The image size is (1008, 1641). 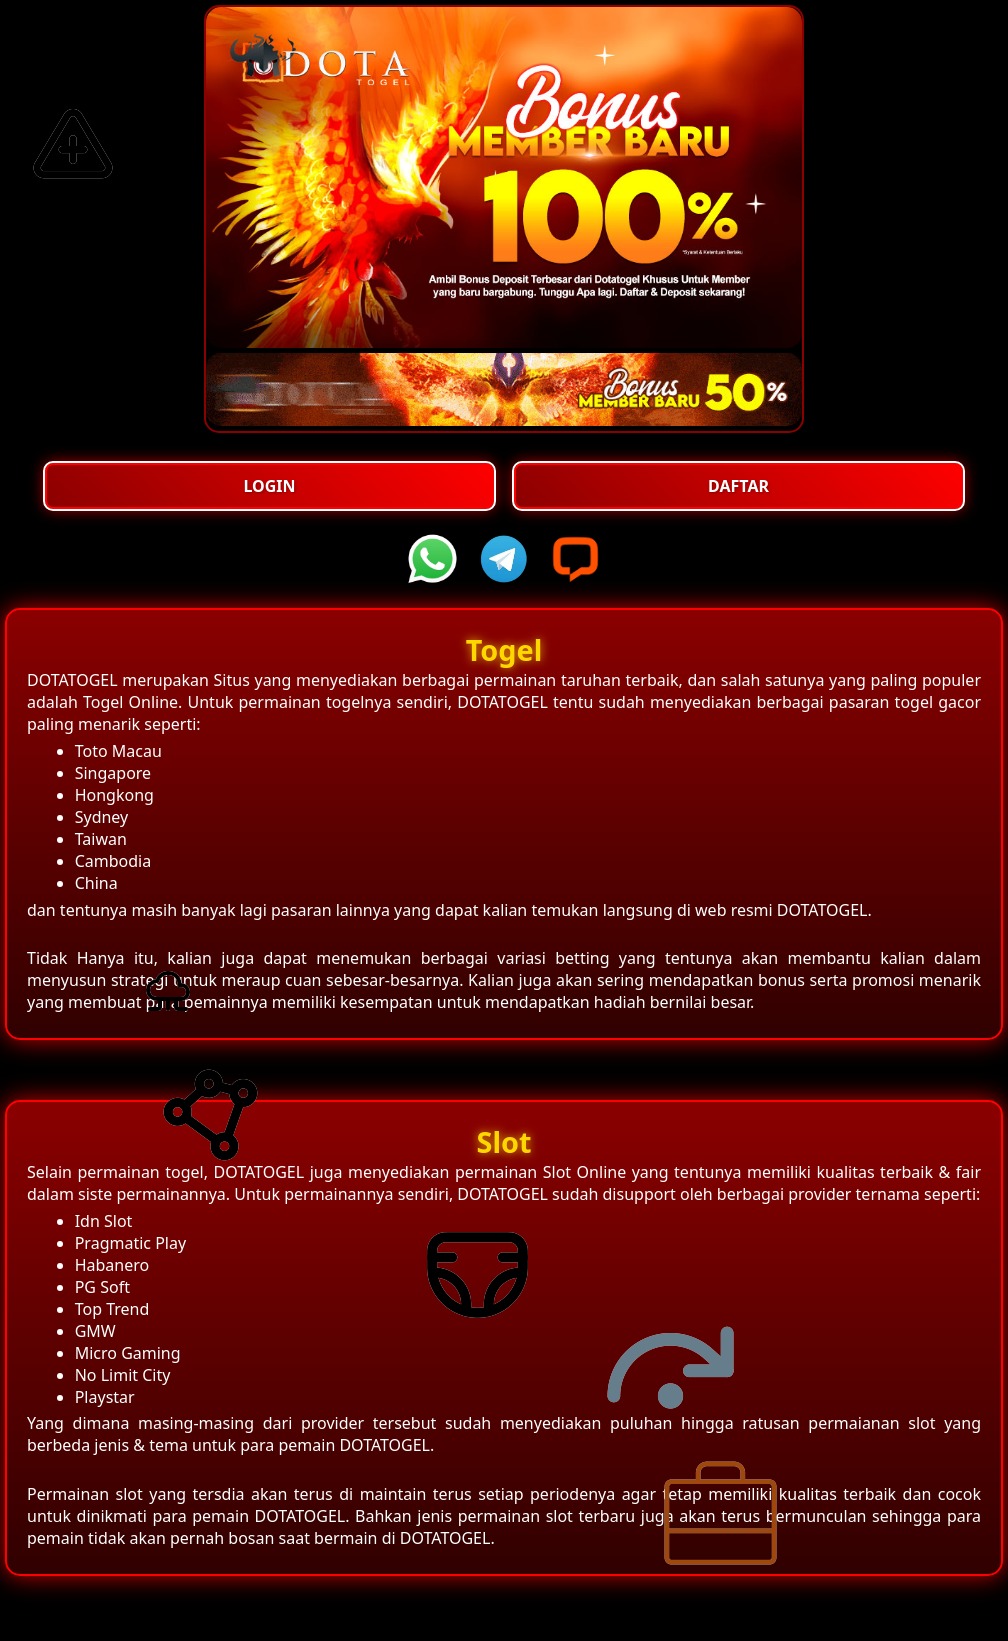 I want to click on access cloud computing services, so click(x=168, y=991).